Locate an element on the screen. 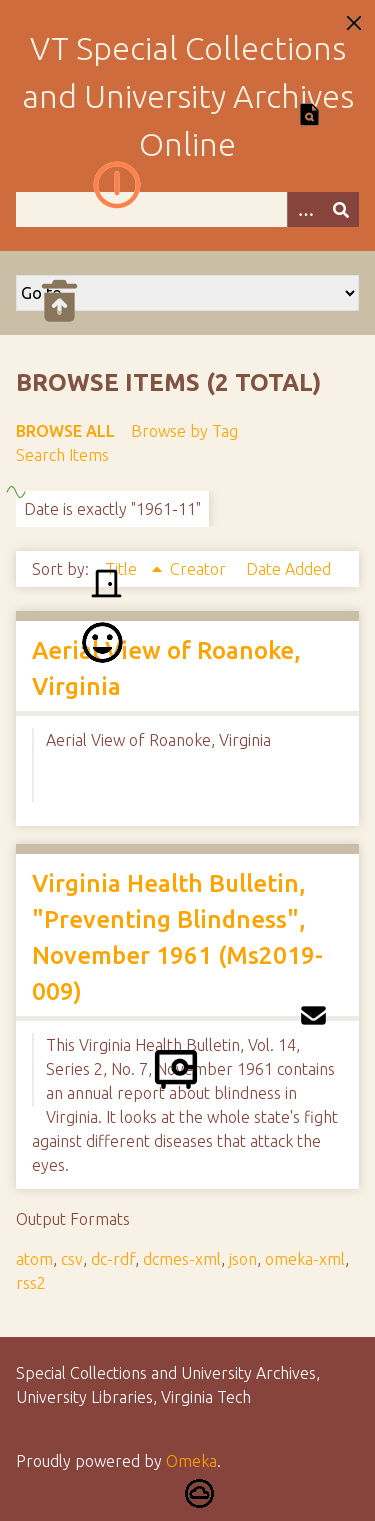  search within a document is located at coordinates (309, 114).